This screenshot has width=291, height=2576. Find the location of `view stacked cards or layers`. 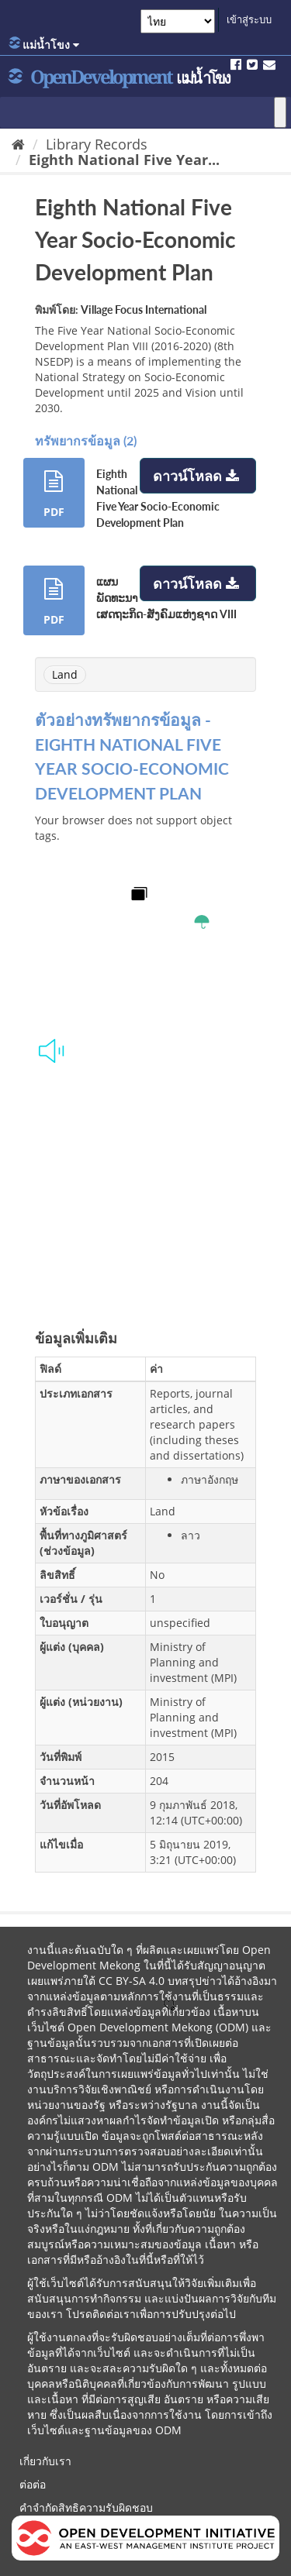

view stacked cards or layers is located at coordinates (139, 893).